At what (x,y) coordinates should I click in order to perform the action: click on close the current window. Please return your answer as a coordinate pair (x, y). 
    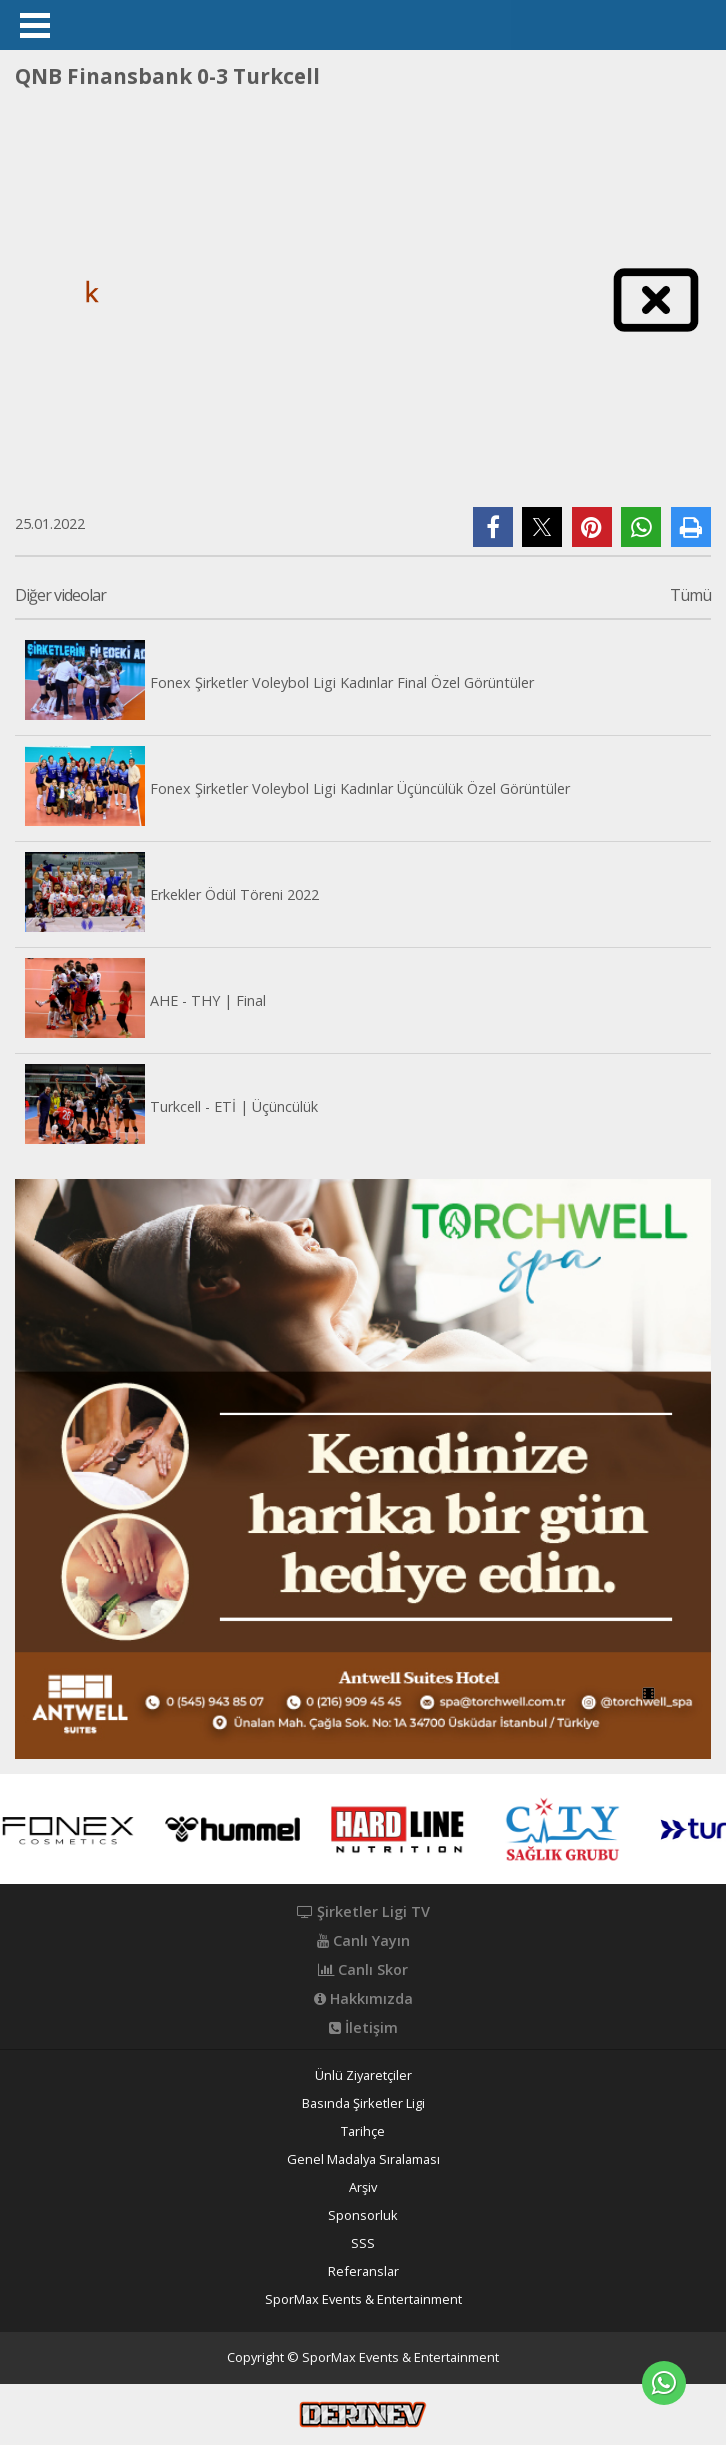
    Looking at the image, I should click on (656, 300).